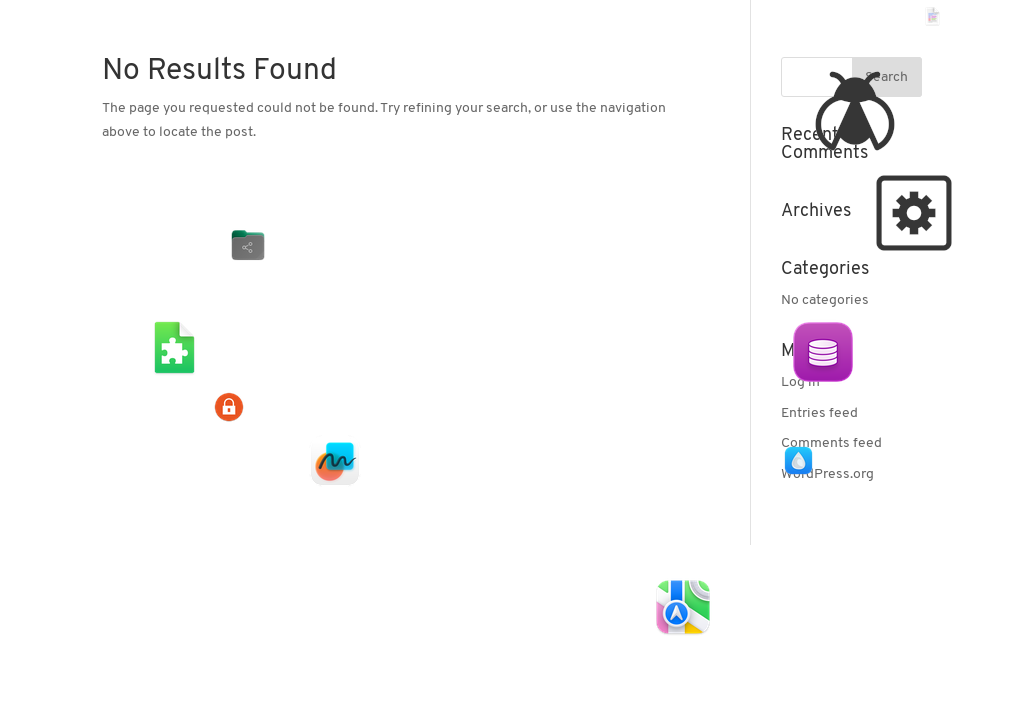 Image resolution: width=1024 pixels, height=720 pixels. What do you see at coordinates (798, 460) in the screenshot?
I see `open deluge torrent client` at bounding box center [798, 460].